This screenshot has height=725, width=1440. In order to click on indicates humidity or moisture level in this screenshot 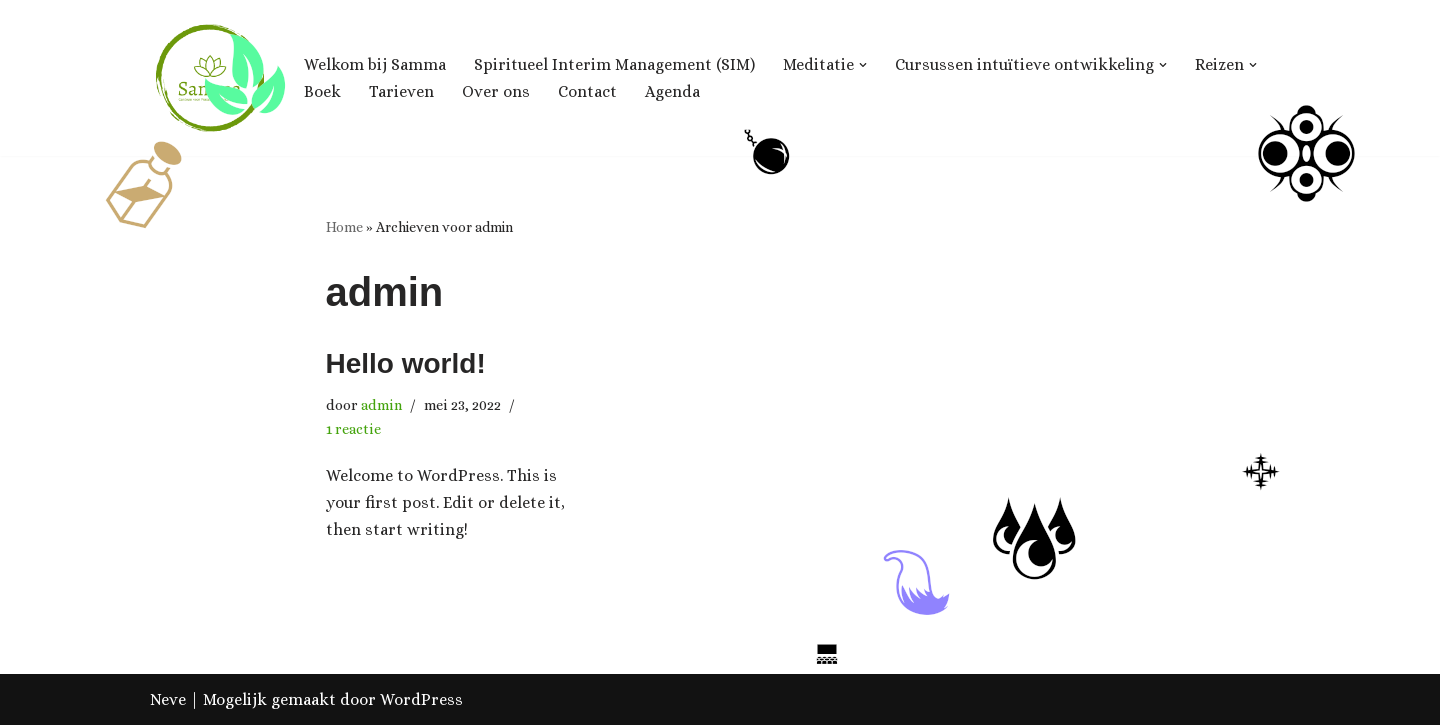, I will do `click(1034, 538)`.